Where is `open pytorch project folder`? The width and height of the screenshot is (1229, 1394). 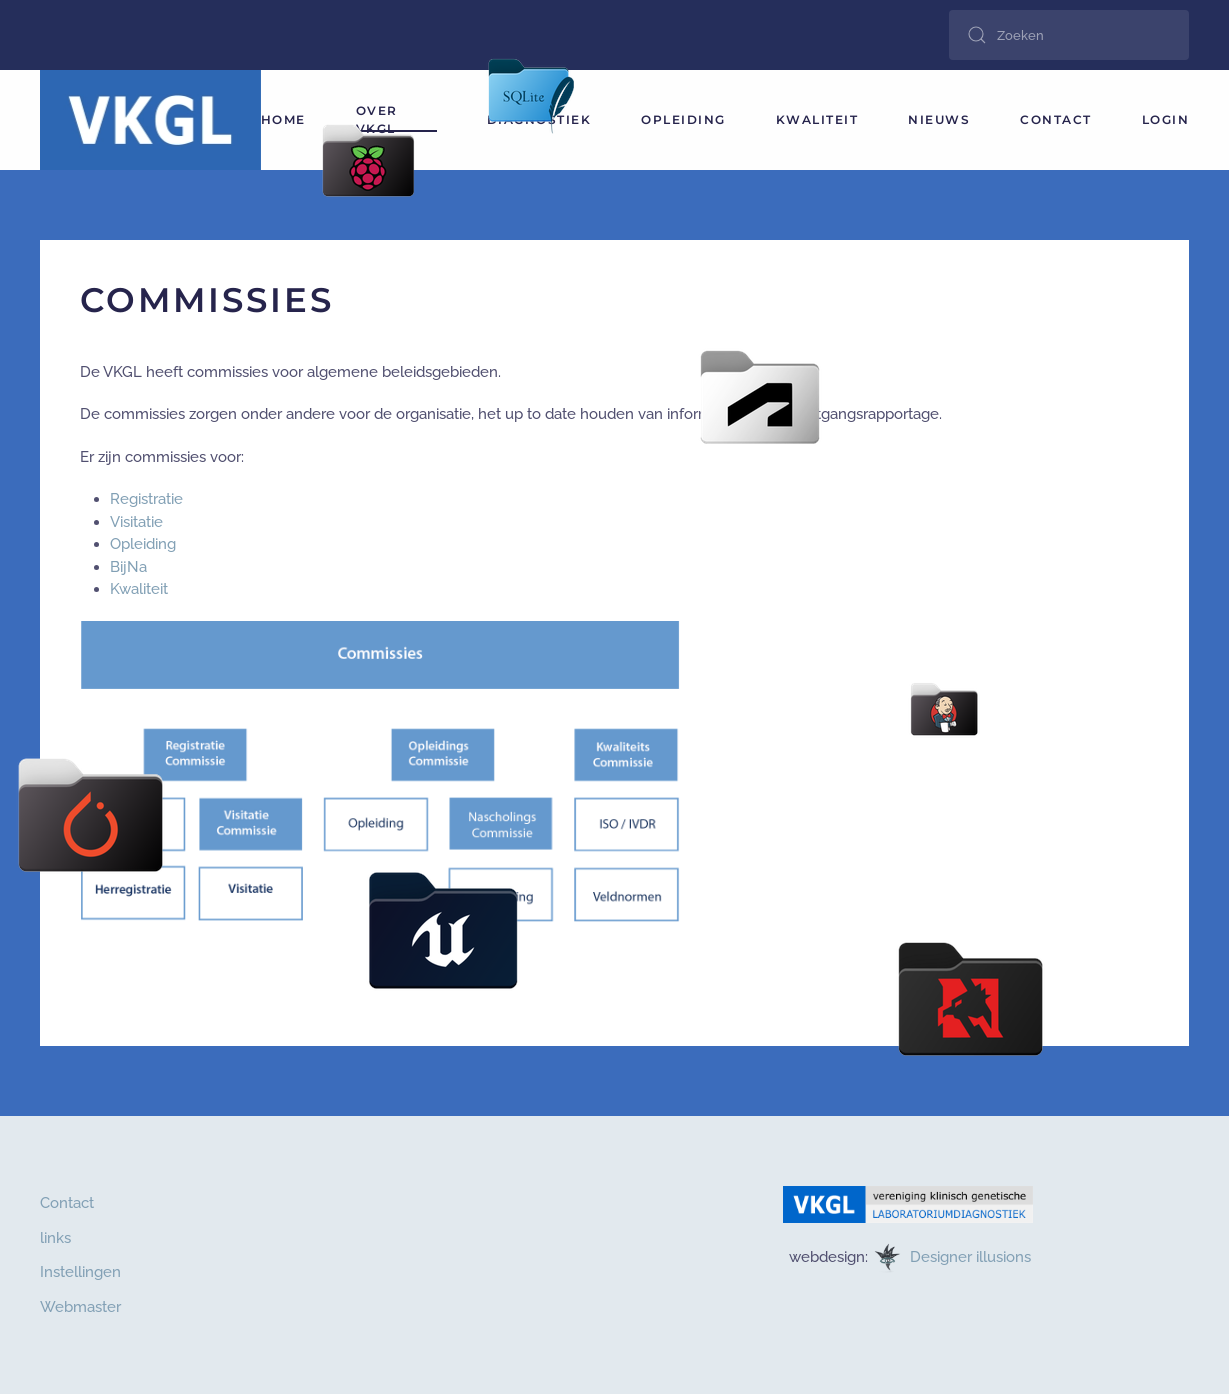 open pytorch project folder is located at coordinates (90, 819).